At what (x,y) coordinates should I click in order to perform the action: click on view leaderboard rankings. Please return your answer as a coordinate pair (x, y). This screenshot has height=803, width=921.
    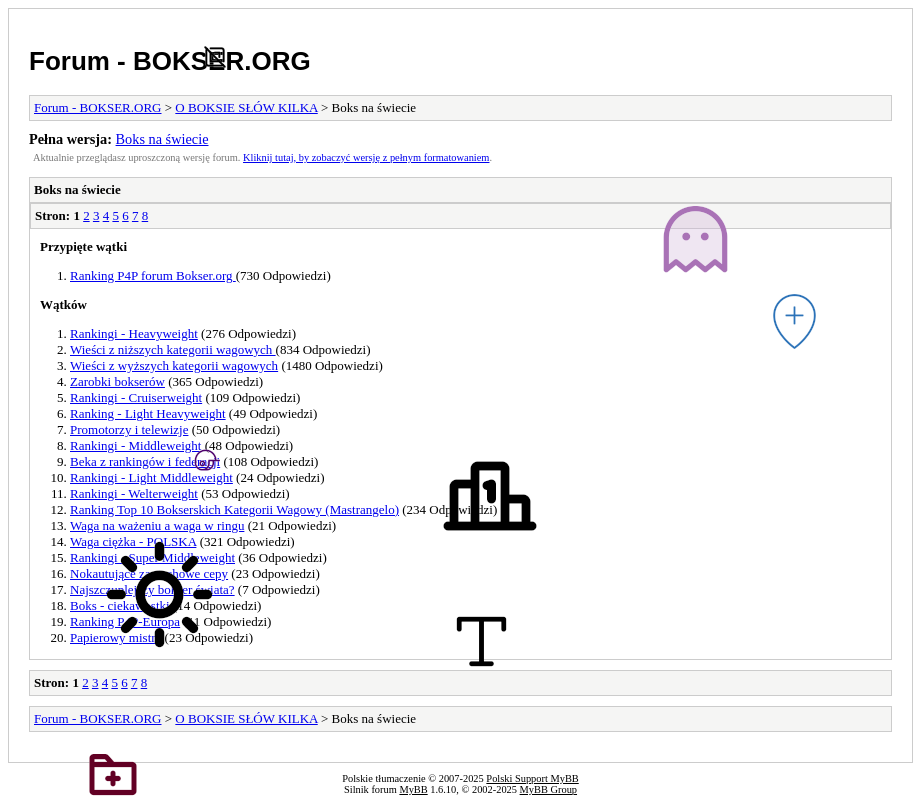
    Looking at the image, I should click on (490, 496).